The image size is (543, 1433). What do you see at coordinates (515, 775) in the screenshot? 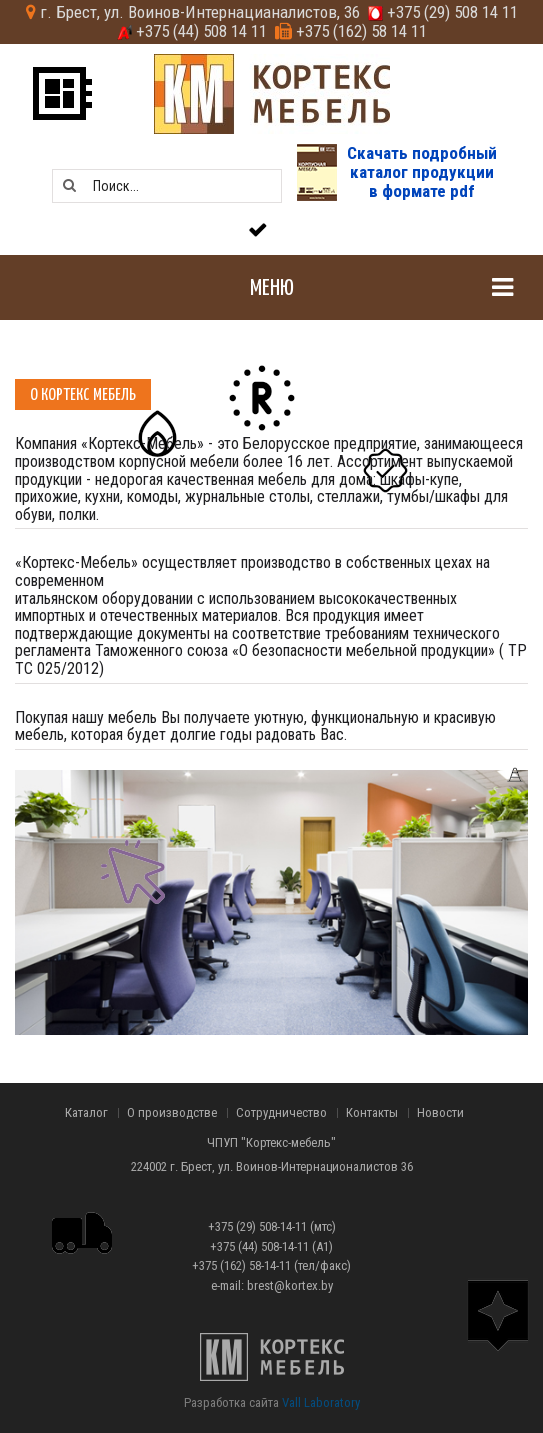
I see `indicates a work in progress or under construction area` at bounding box center [515, 775].